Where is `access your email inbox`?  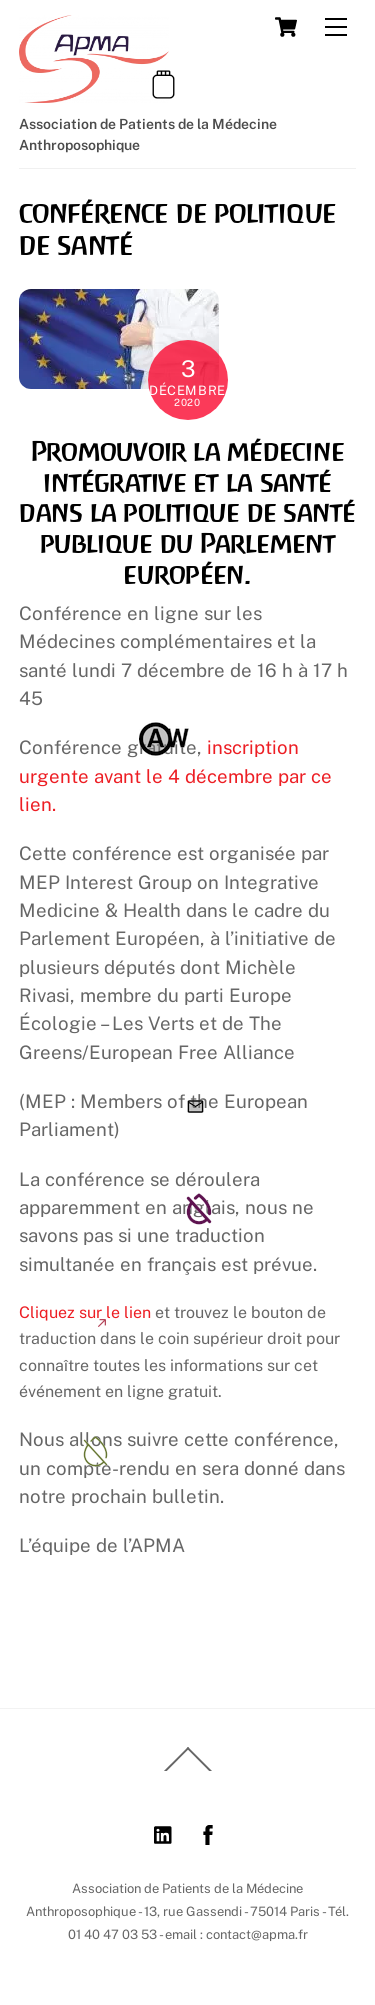
access your email inbox is located at coordinates (195, 1106).